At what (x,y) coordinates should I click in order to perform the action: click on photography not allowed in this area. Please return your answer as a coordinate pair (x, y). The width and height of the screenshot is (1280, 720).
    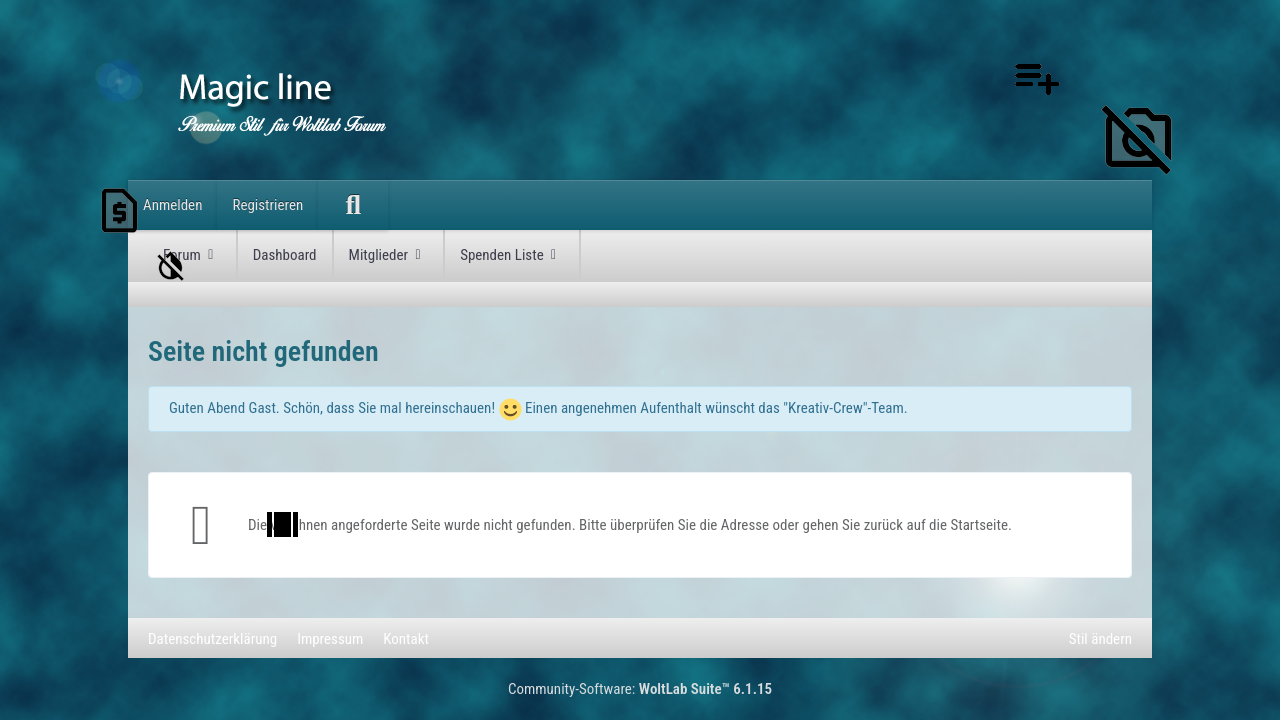
    Looking at the image, I should click on (1138, 137).